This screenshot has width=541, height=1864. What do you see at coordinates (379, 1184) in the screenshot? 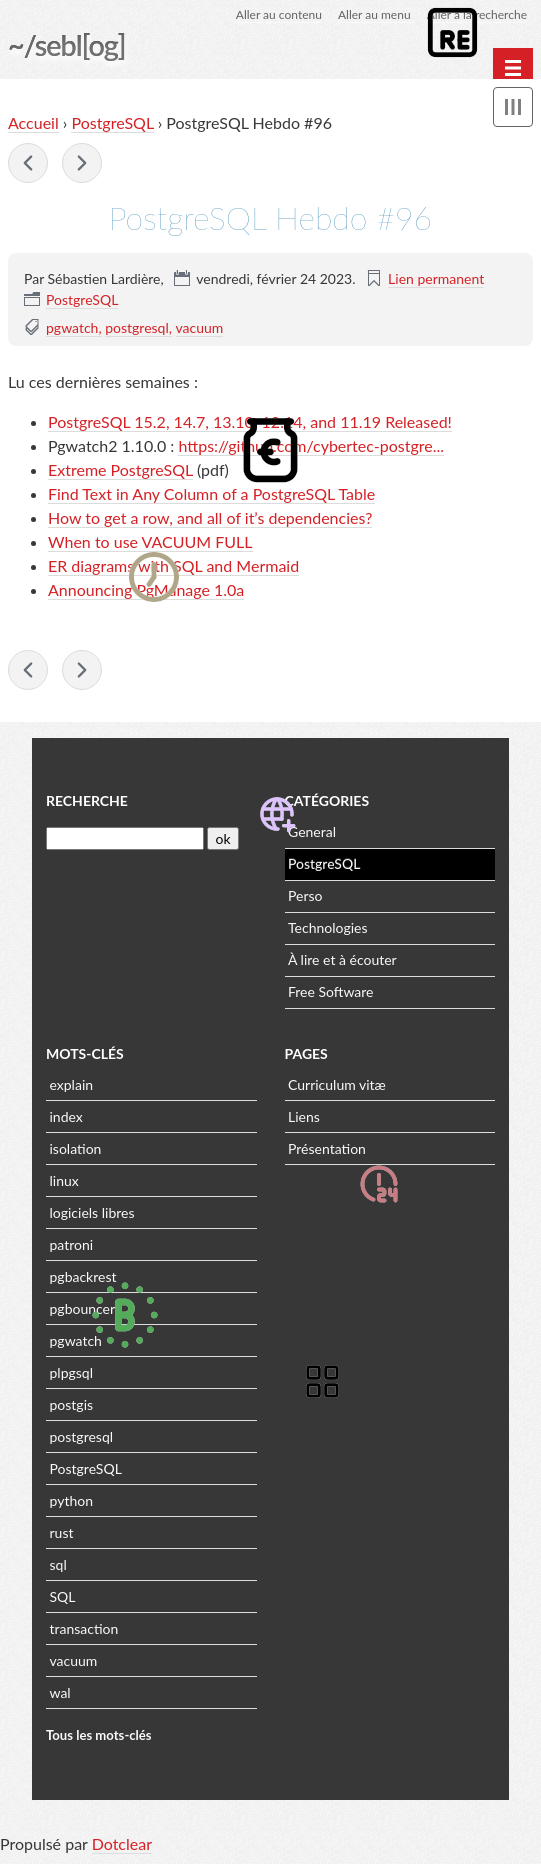
I see `indicates 24-hour availability or service` at bounding box center [379, 1184].